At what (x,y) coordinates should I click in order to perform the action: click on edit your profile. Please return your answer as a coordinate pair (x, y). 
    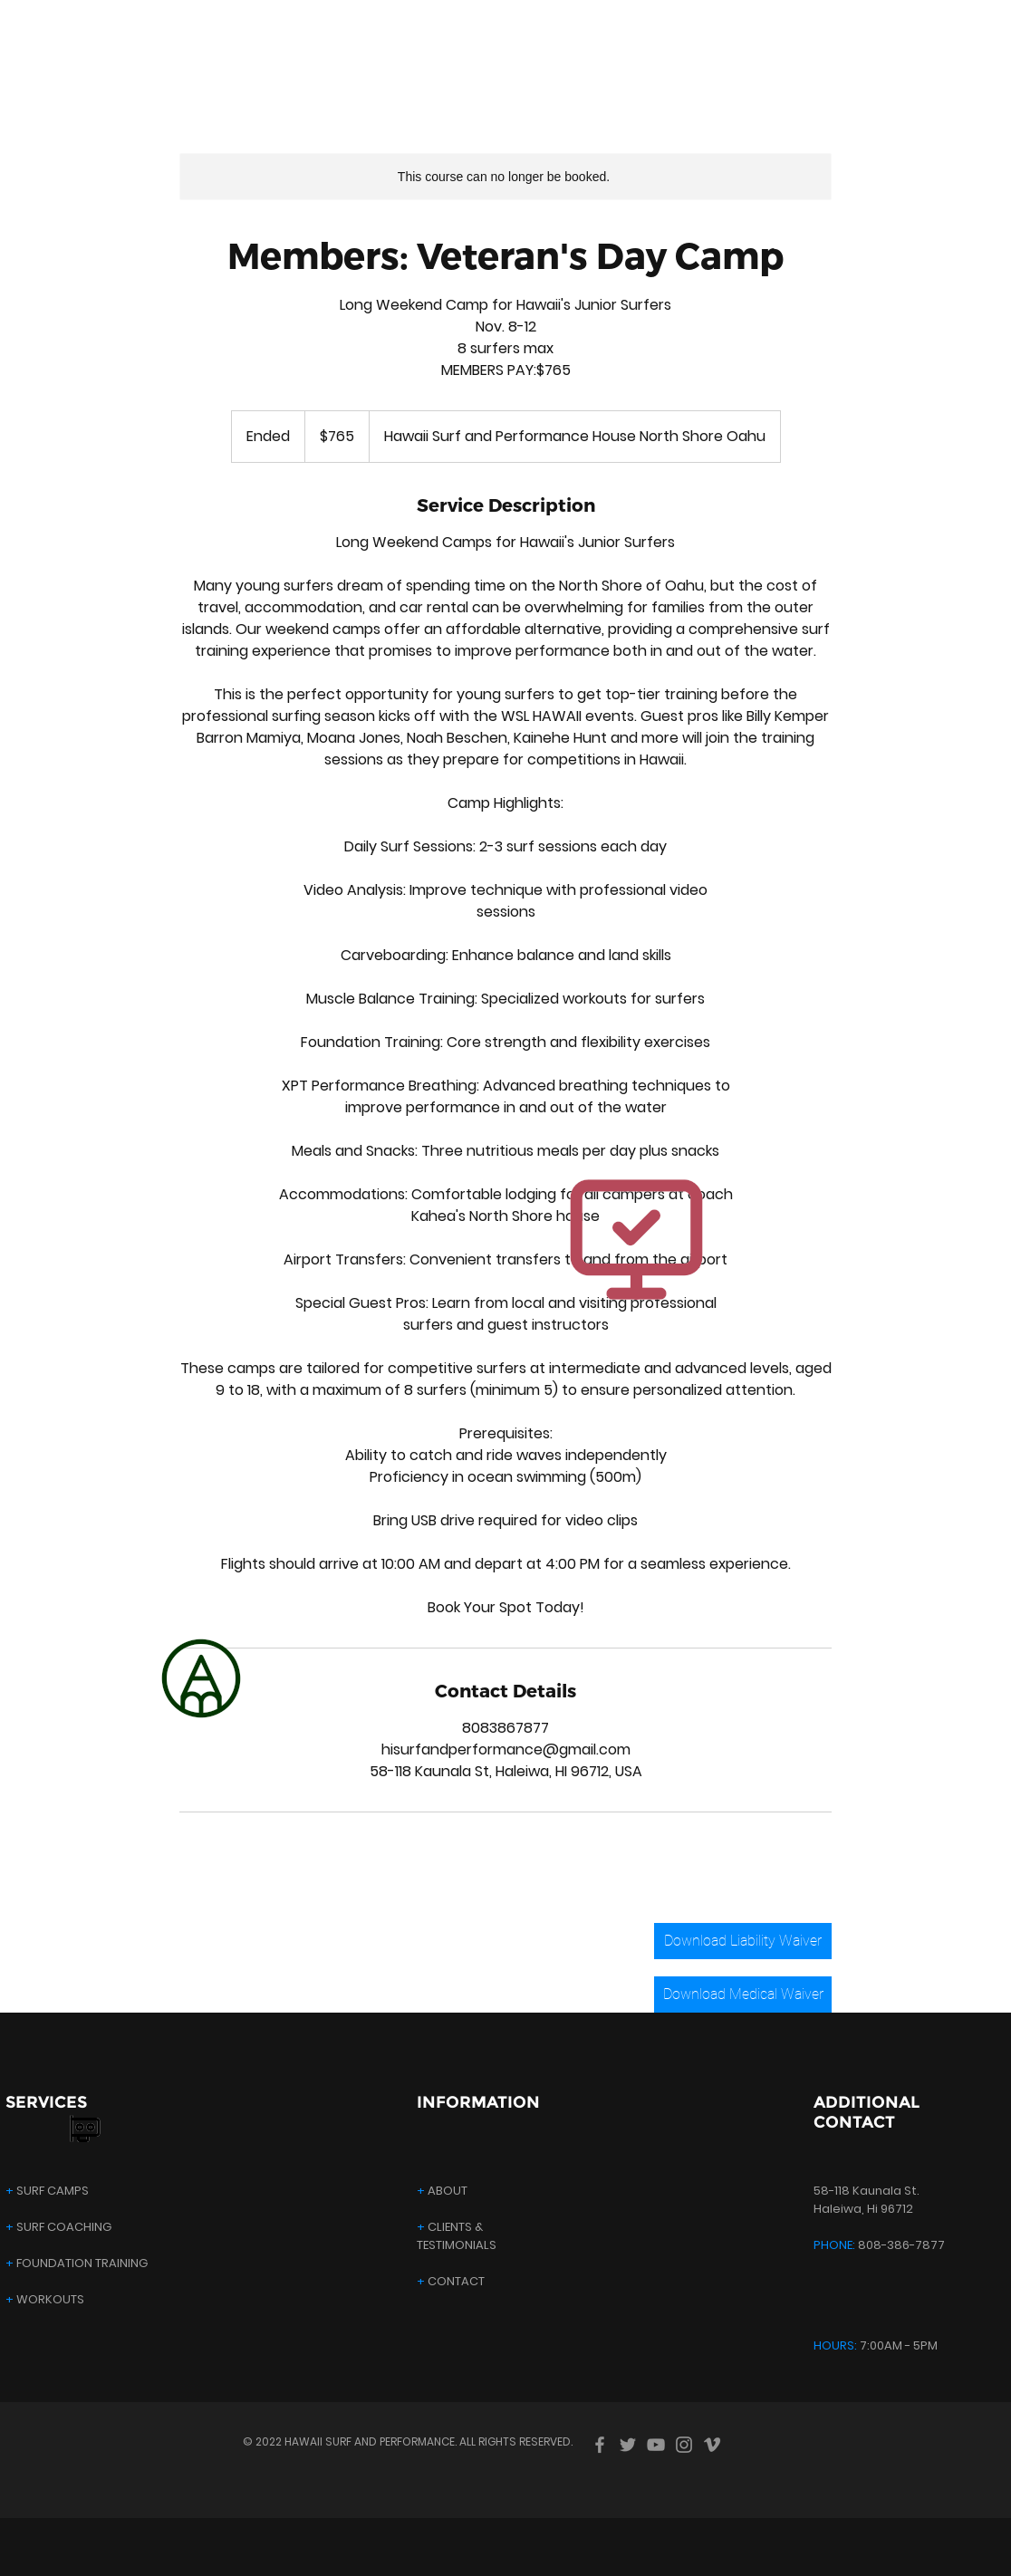
    Looking at the image, I should click on (201, 1678).